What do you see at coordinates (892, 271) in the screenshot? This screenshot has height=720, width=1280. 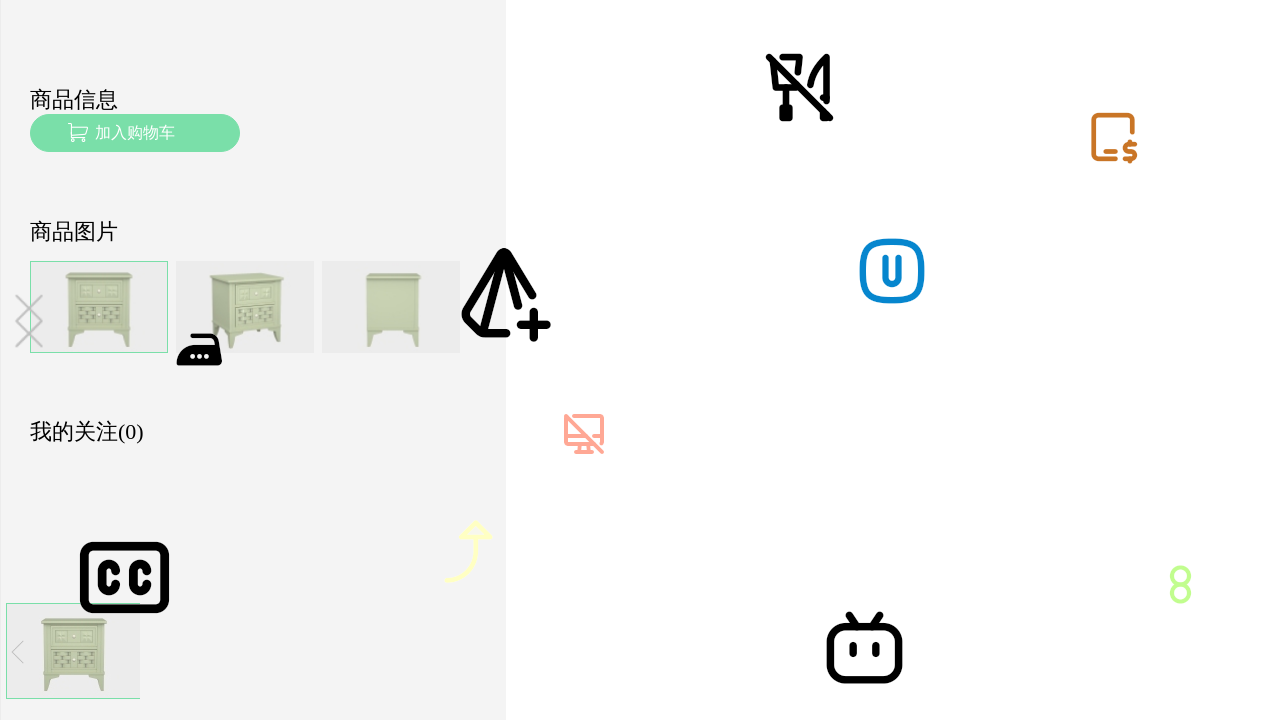 I see `indicates an item starting with the letter U` at bounding box center [892, 271].